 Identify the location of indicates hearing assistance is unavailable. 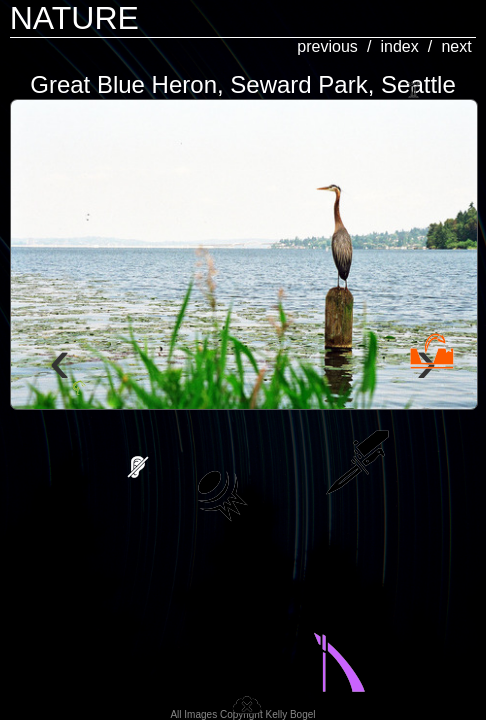
(138, 467).